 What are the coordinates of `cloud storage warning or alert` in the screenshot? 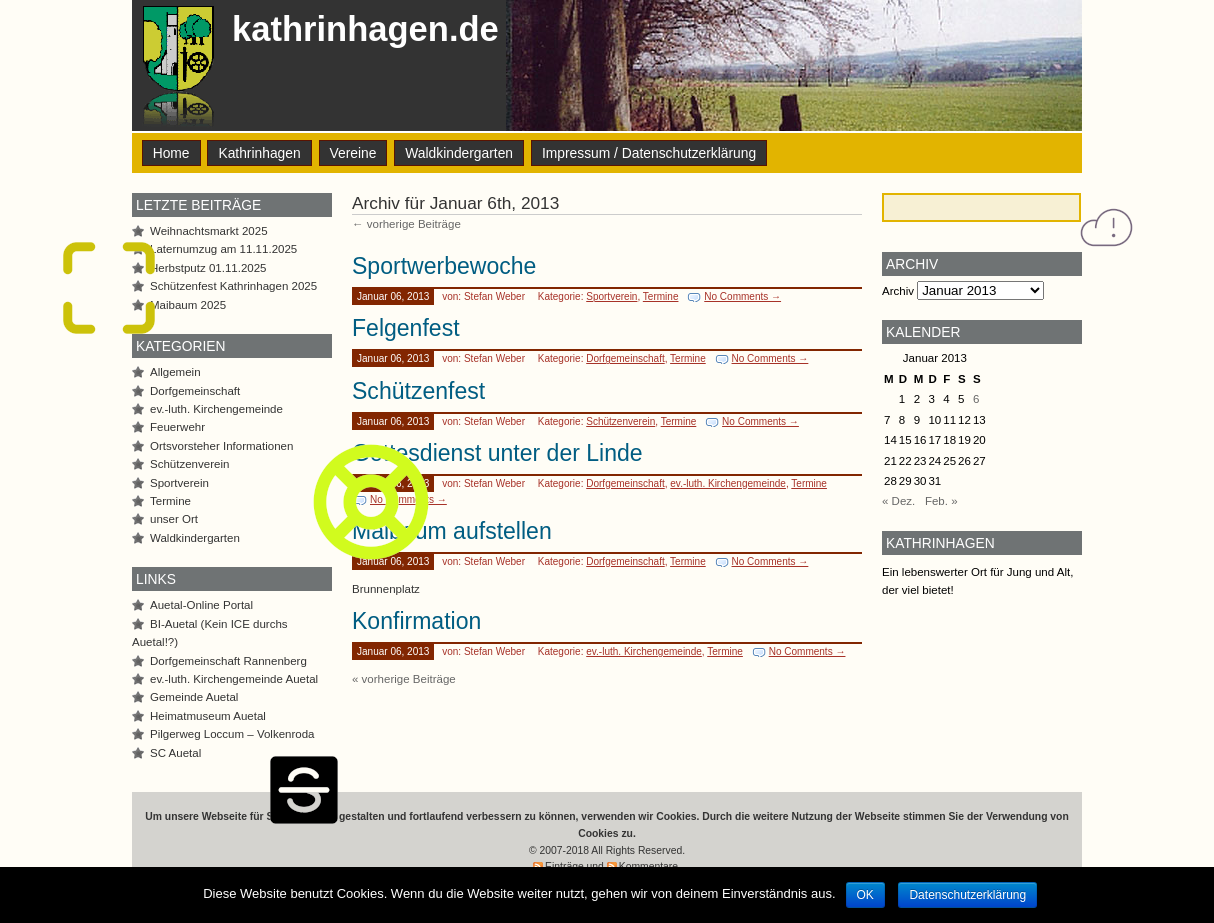 It's located at (1106, 227).